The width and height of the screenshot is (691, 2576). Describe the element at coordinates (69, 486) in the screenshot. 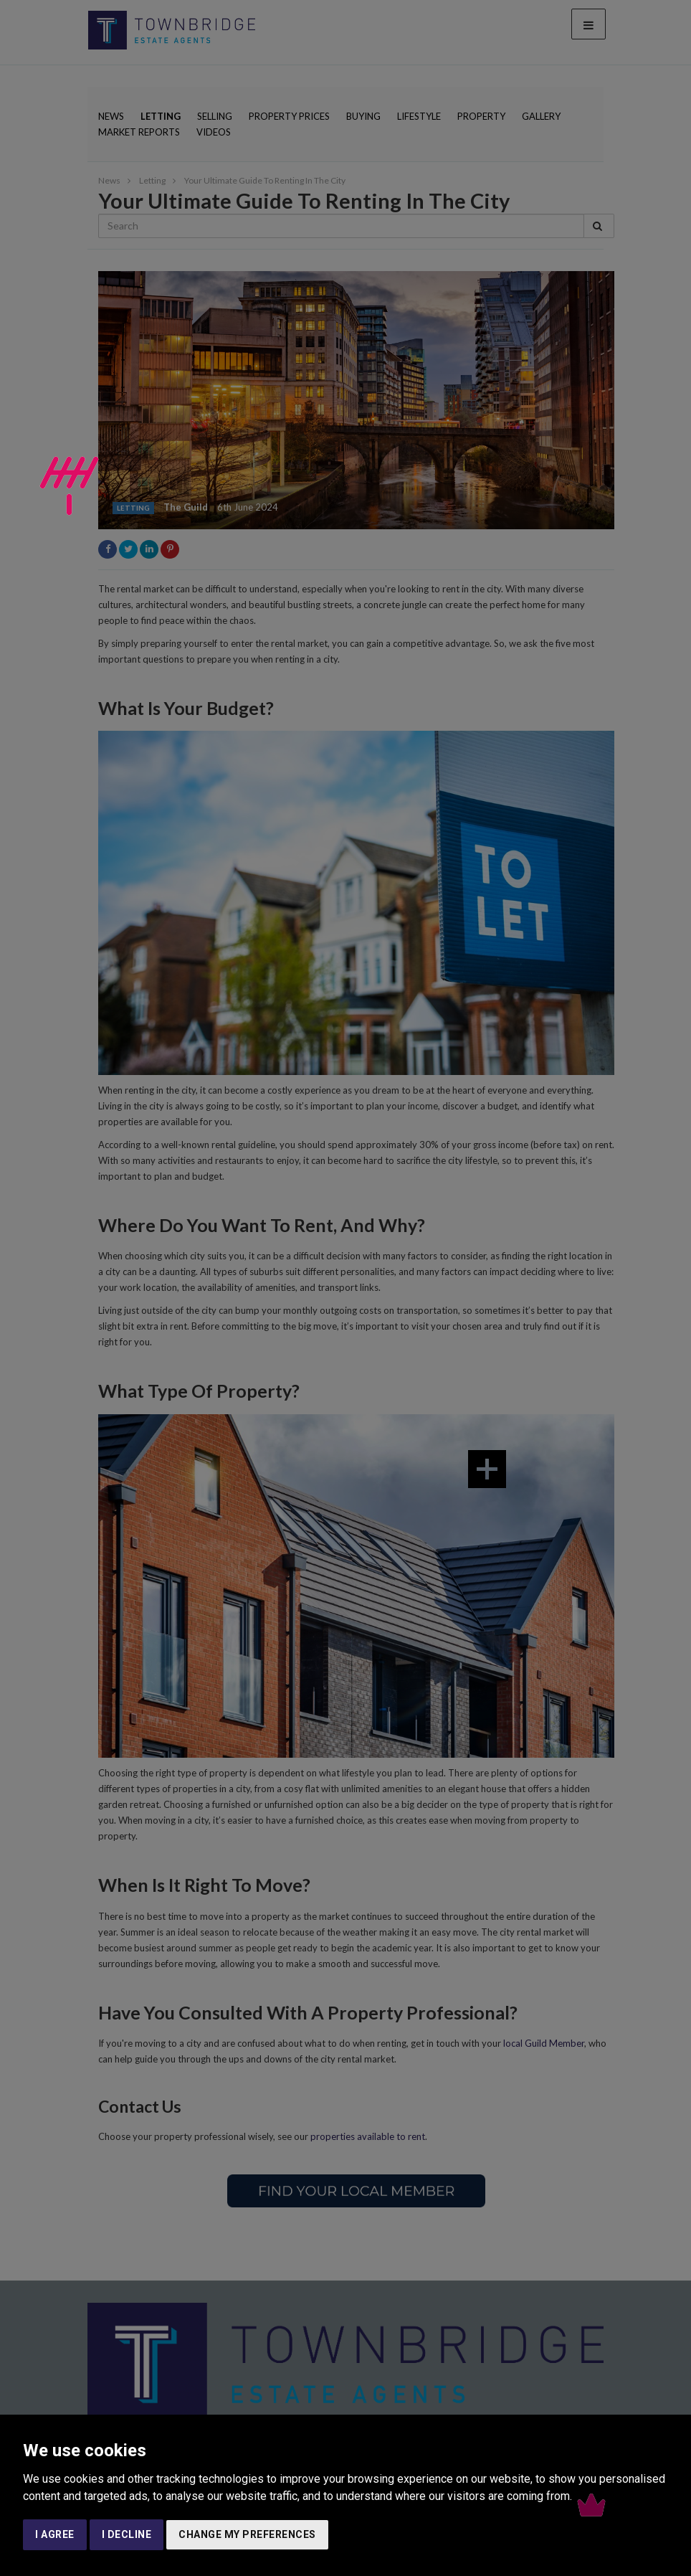

I see `indicates wireless signal or broadcast status` at that location.